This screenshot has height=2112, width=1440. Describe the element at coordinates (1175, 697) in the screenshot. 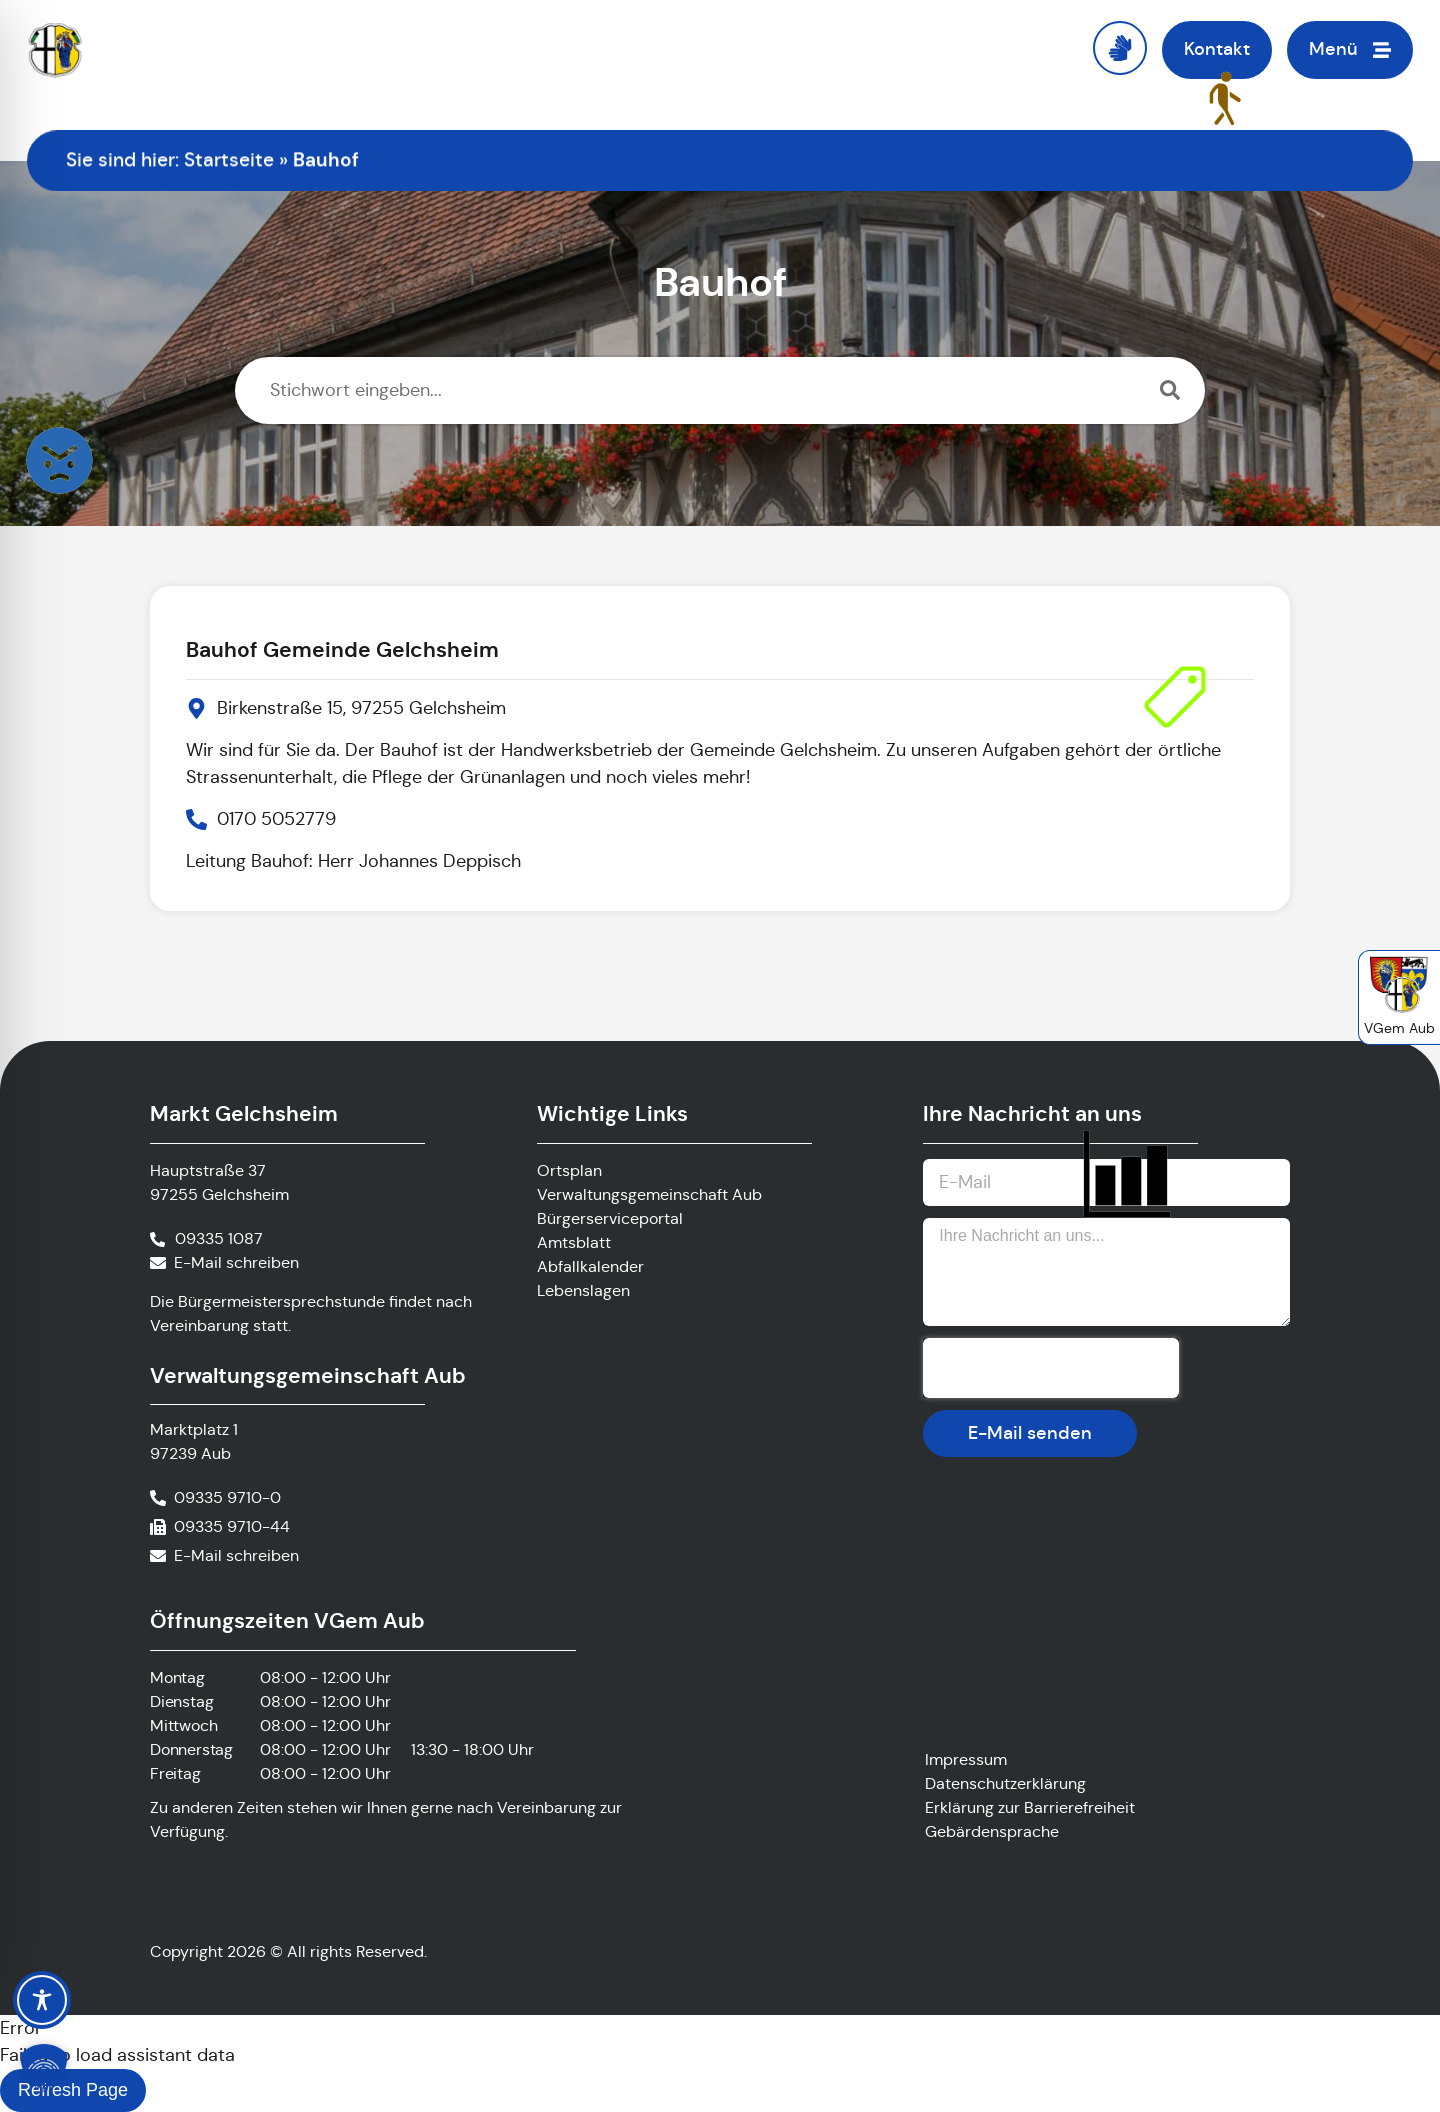

I see `add a tag or label to an item` at that location.